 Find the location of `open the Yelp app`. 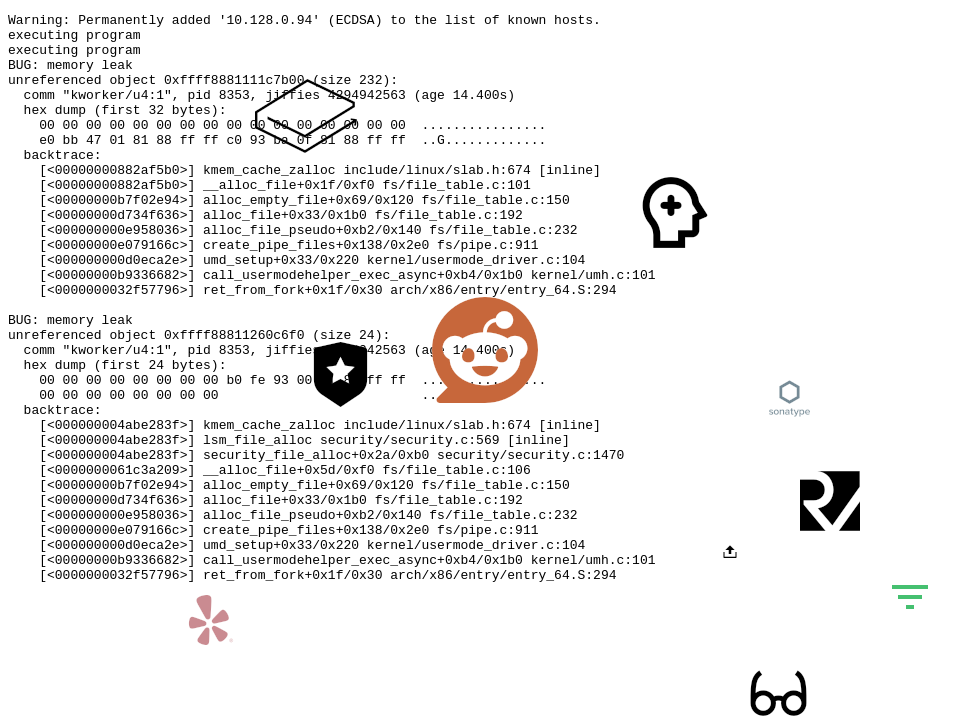

open the Yelp app is located at coordinates (211, 620).